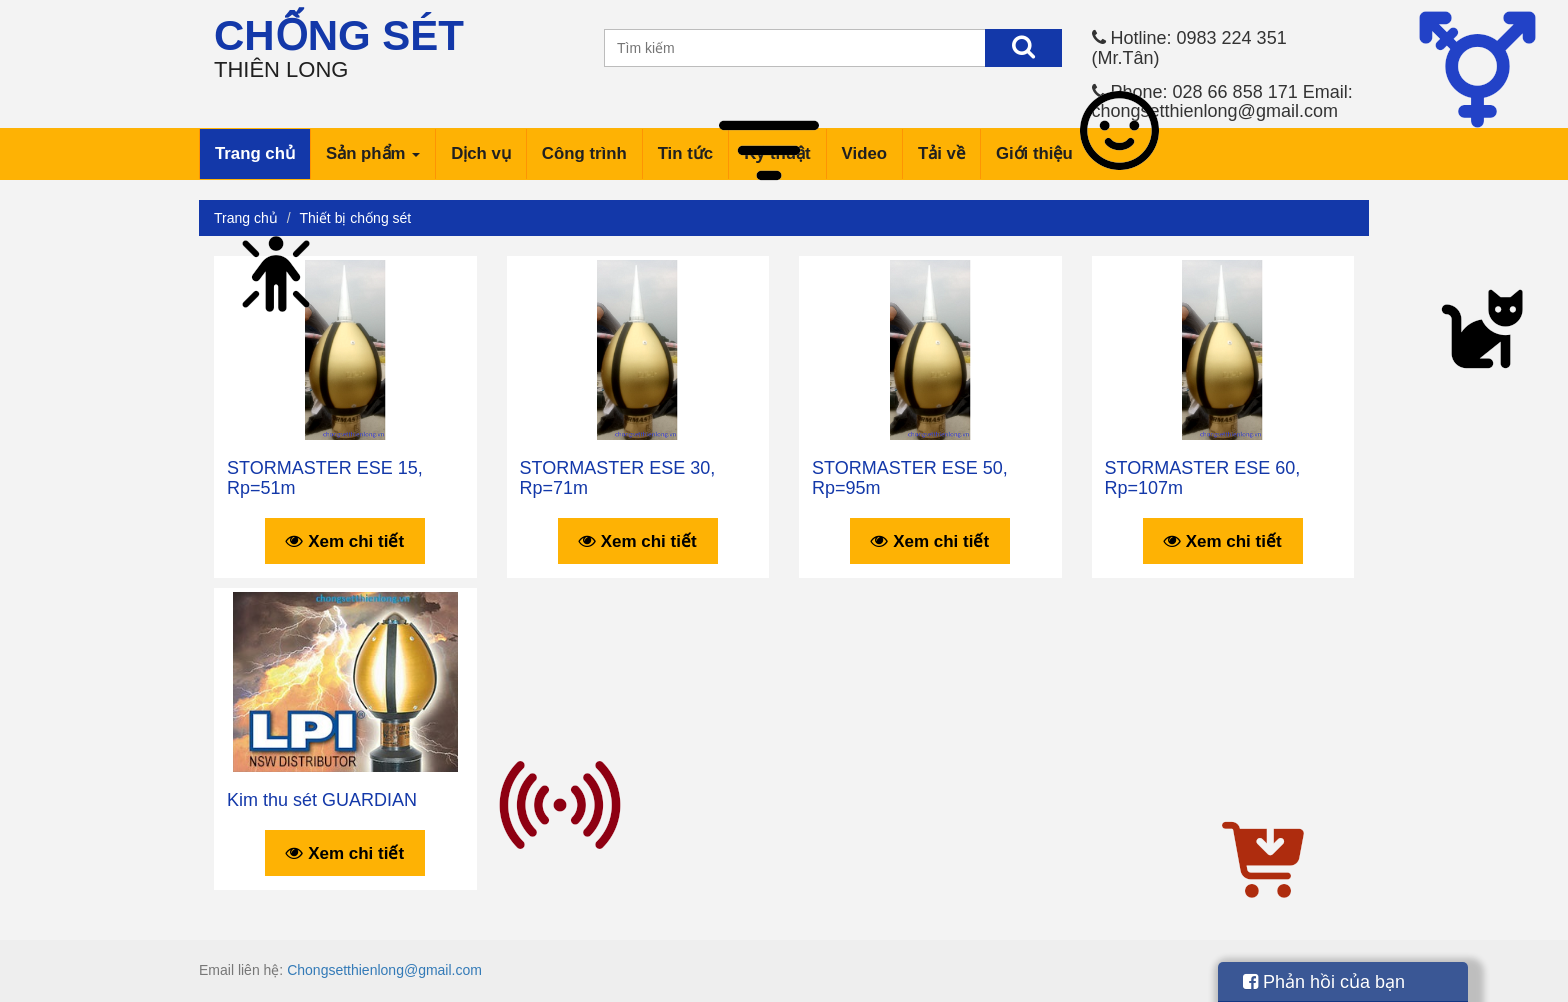 This screenshot has width=1568, height=1002. Describe the element at coordinates (560, 805) in the screenshot. I see `indicates wireless signal strength` at that location.